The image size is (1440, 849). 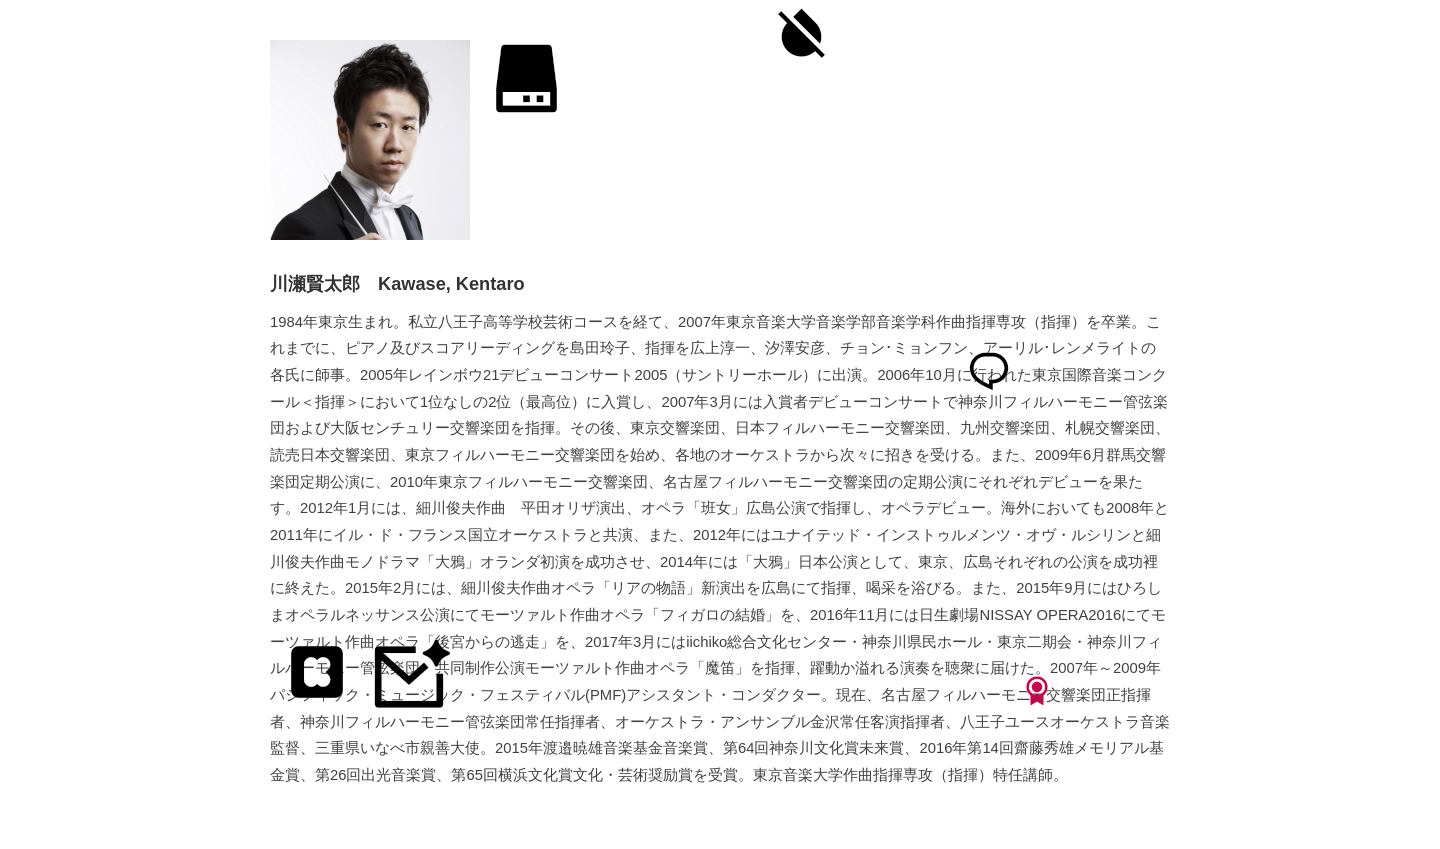 I want to click on view achievements or awards, so click(x=1037, y=691).